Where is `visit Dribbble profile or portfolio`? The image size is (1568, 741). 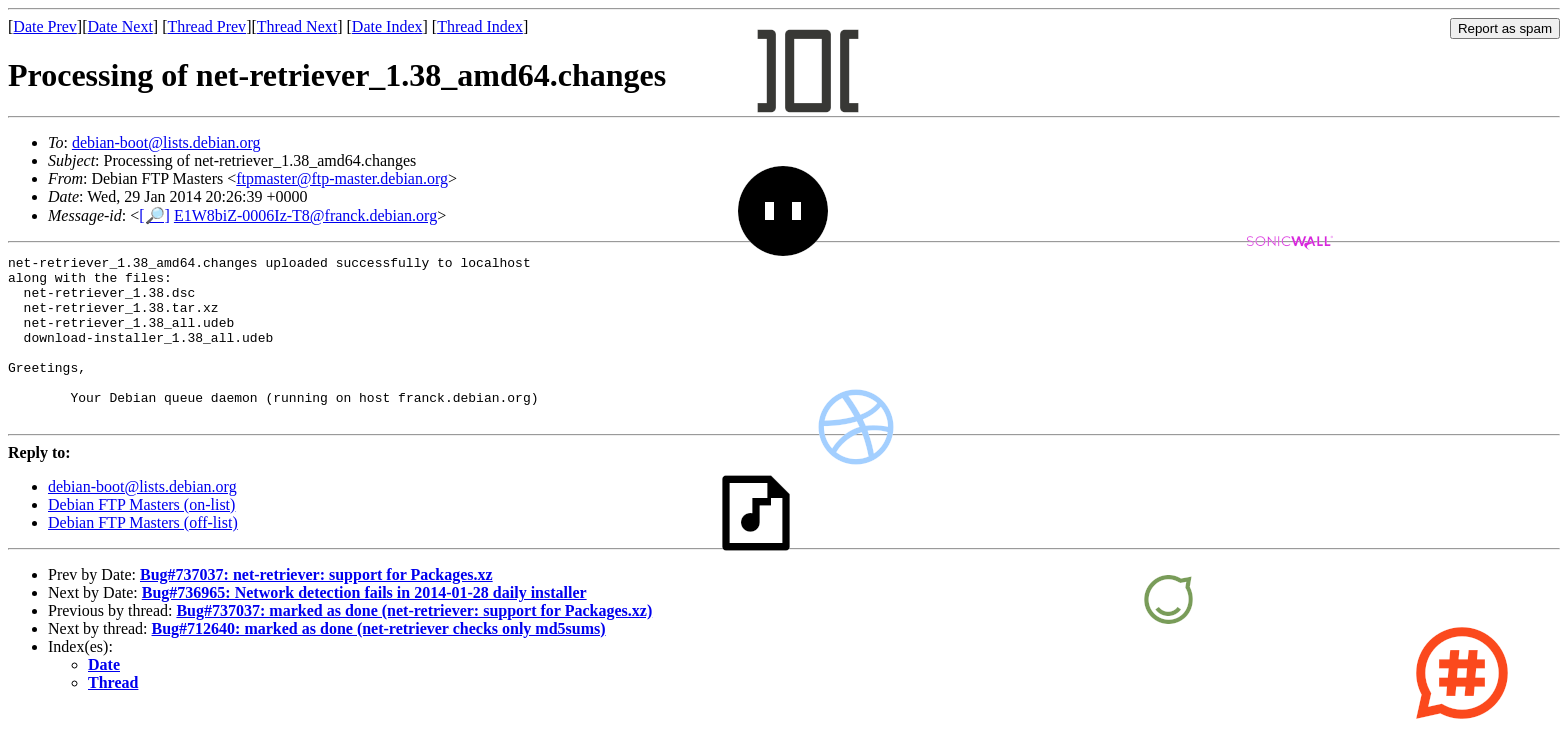 visit Dribbble profile or portfolio is located at coordinates (856, 427).